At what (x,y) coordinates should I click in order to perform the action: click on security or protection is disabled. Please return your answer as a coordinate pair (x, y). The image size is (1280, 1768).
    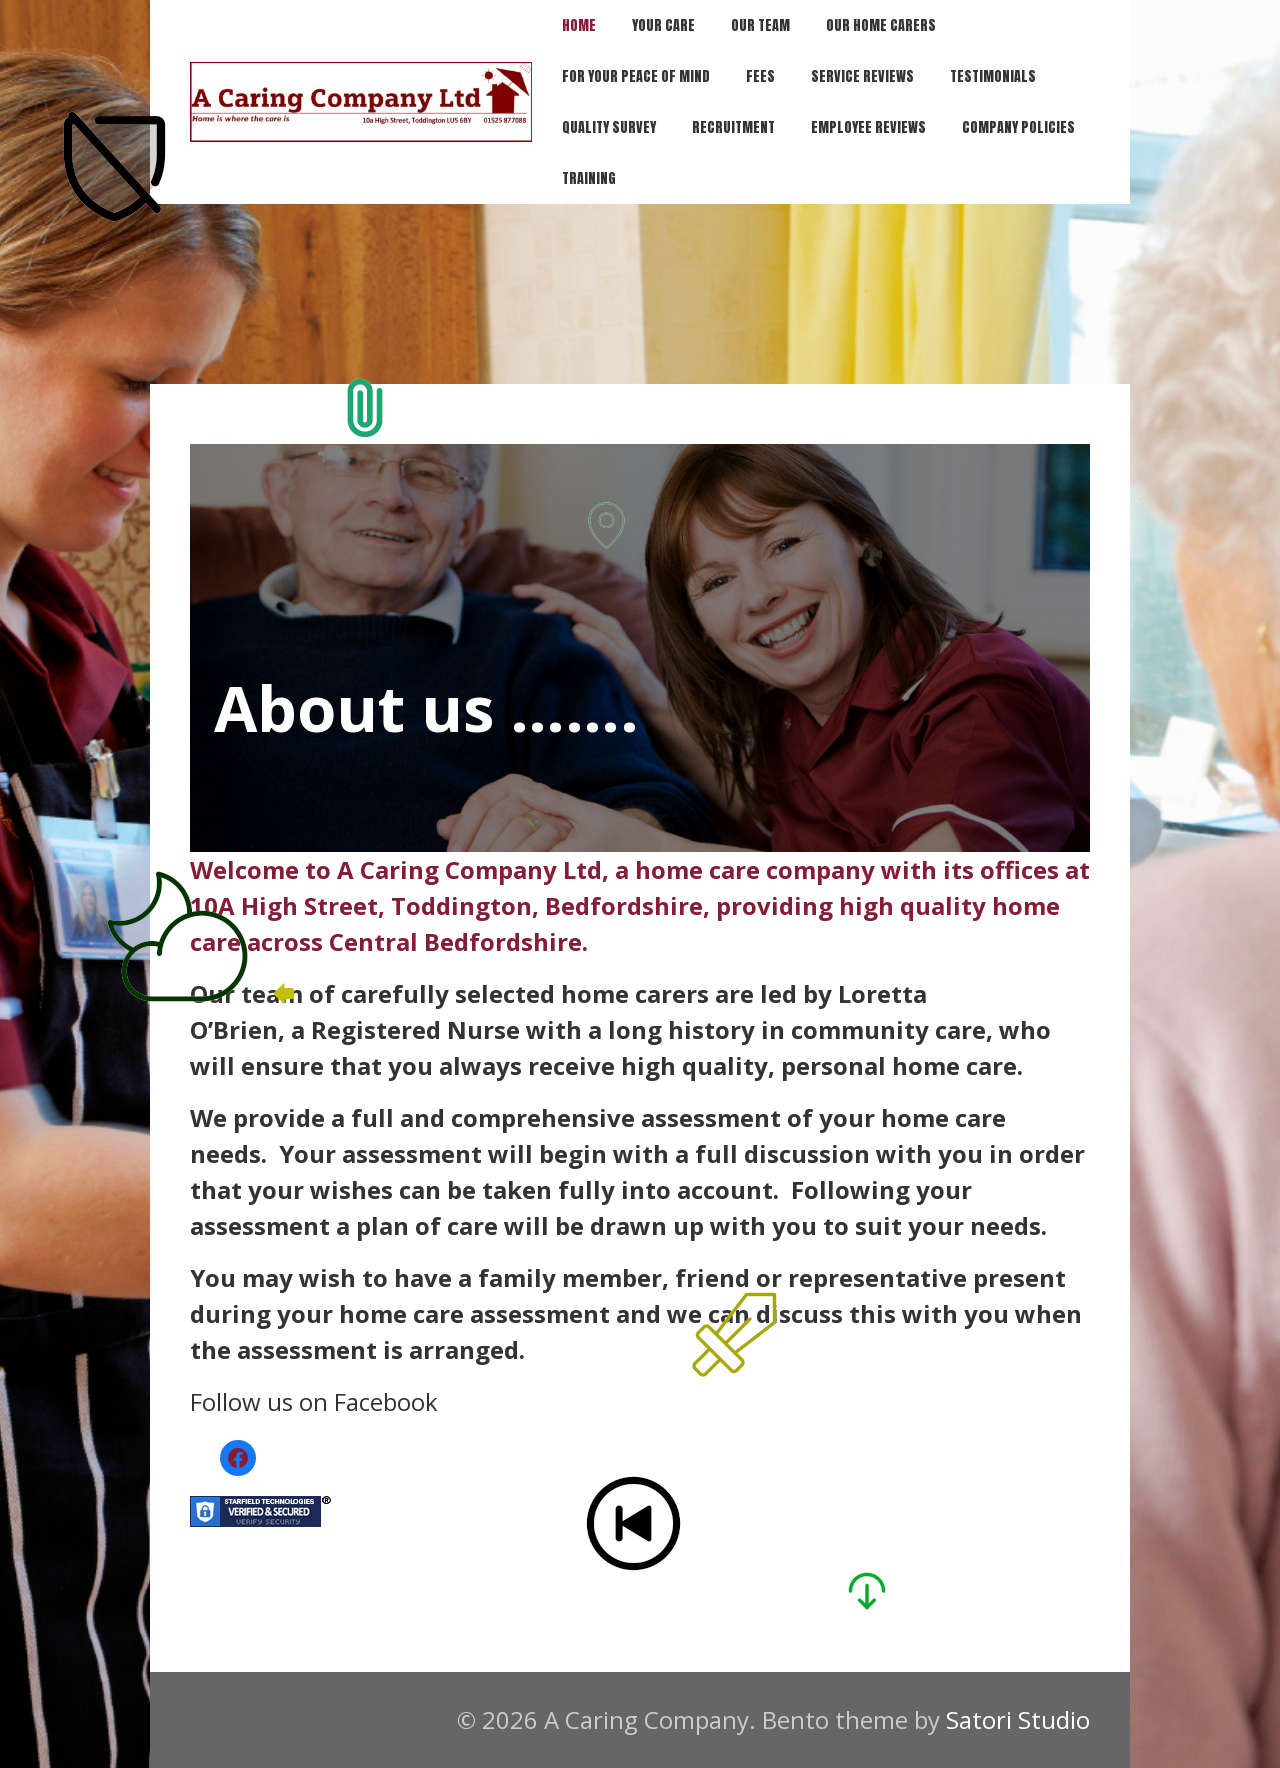
    Looking at the image, I should click on (114, 162).